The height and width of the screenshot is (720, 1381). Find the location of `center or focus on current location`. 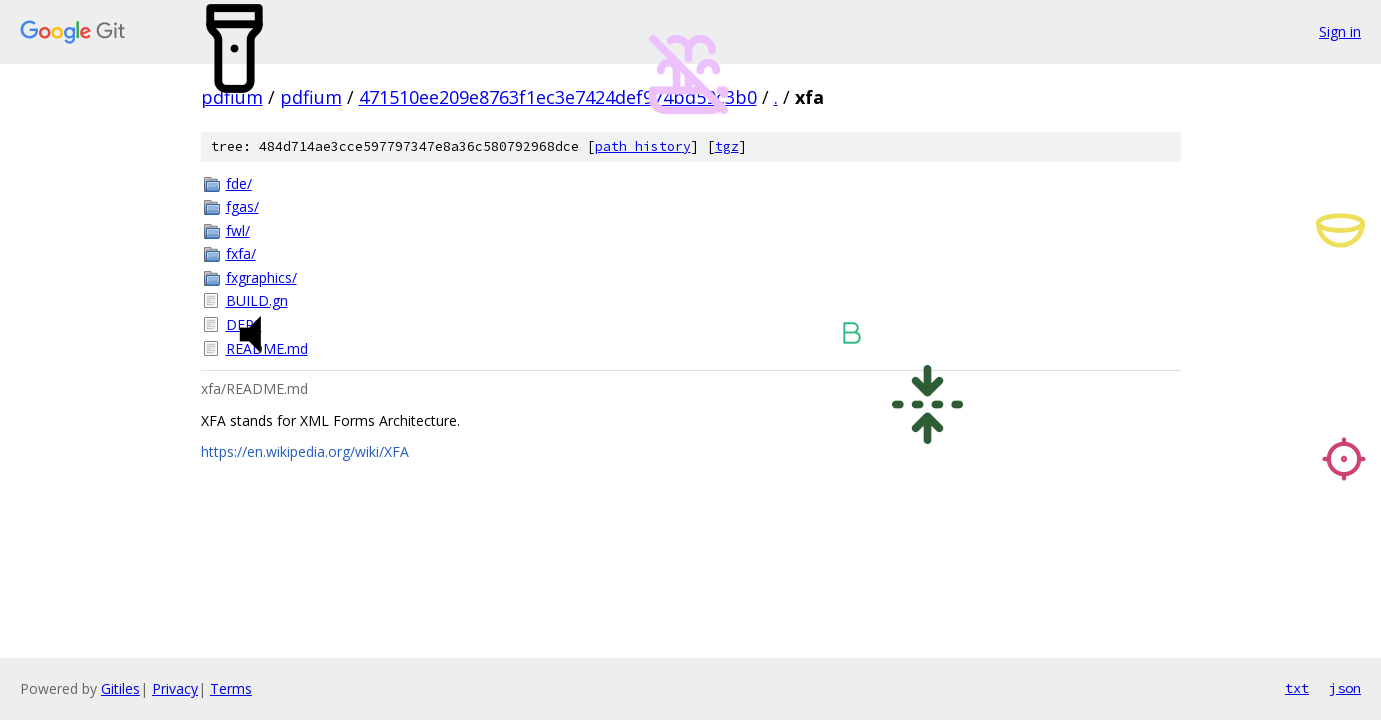

center or focus on current location is located at coordinates (1344, 459).